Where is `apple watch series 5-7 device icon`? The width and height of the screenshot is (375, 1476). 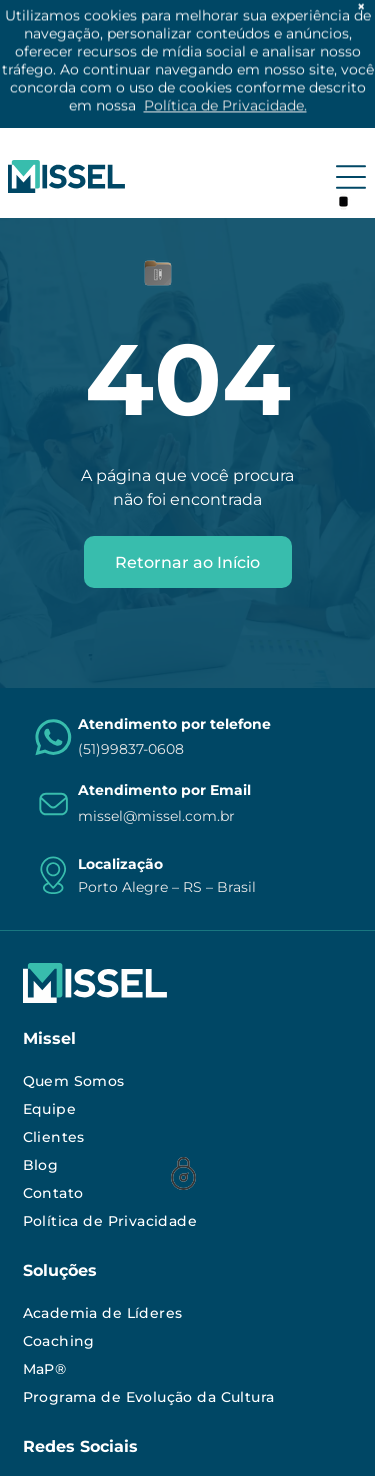
apple watch series 5-7 device icon is located at coordinates (343, 201).